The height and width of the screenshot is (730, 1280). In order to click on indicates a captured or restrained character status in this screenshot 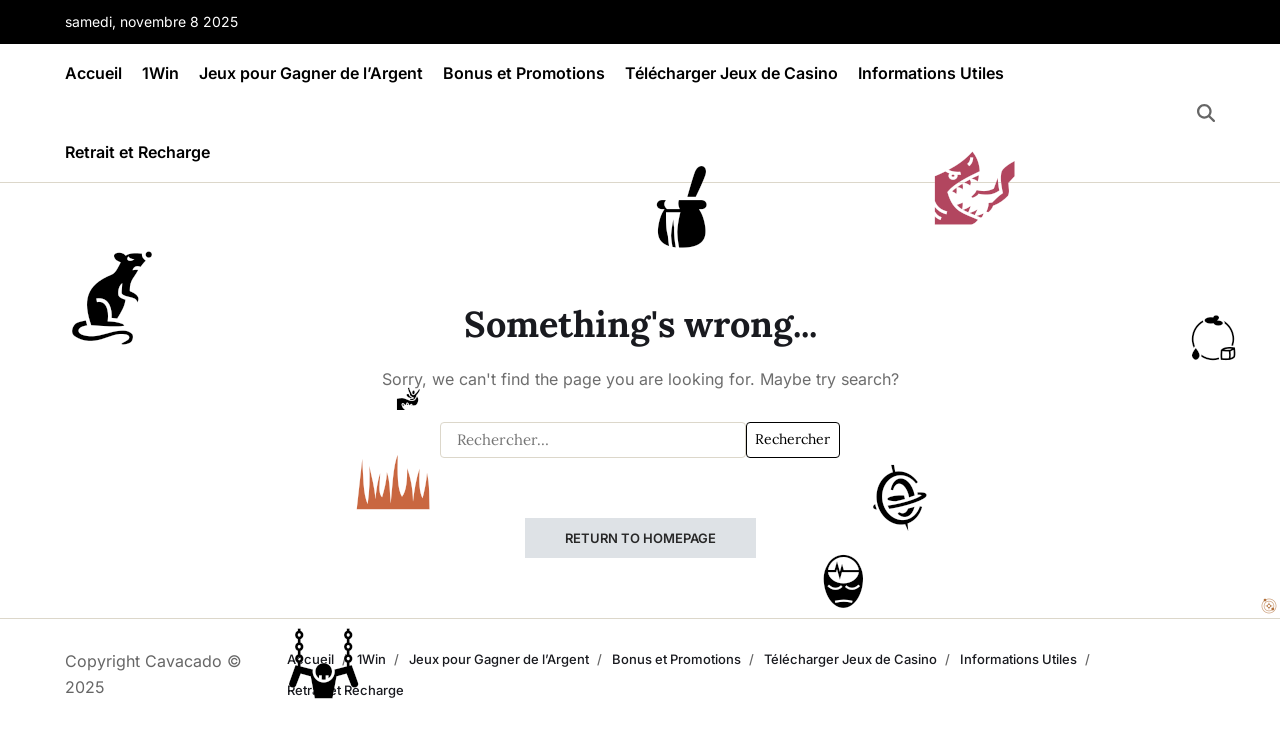, I will do `click(323, 663)`.